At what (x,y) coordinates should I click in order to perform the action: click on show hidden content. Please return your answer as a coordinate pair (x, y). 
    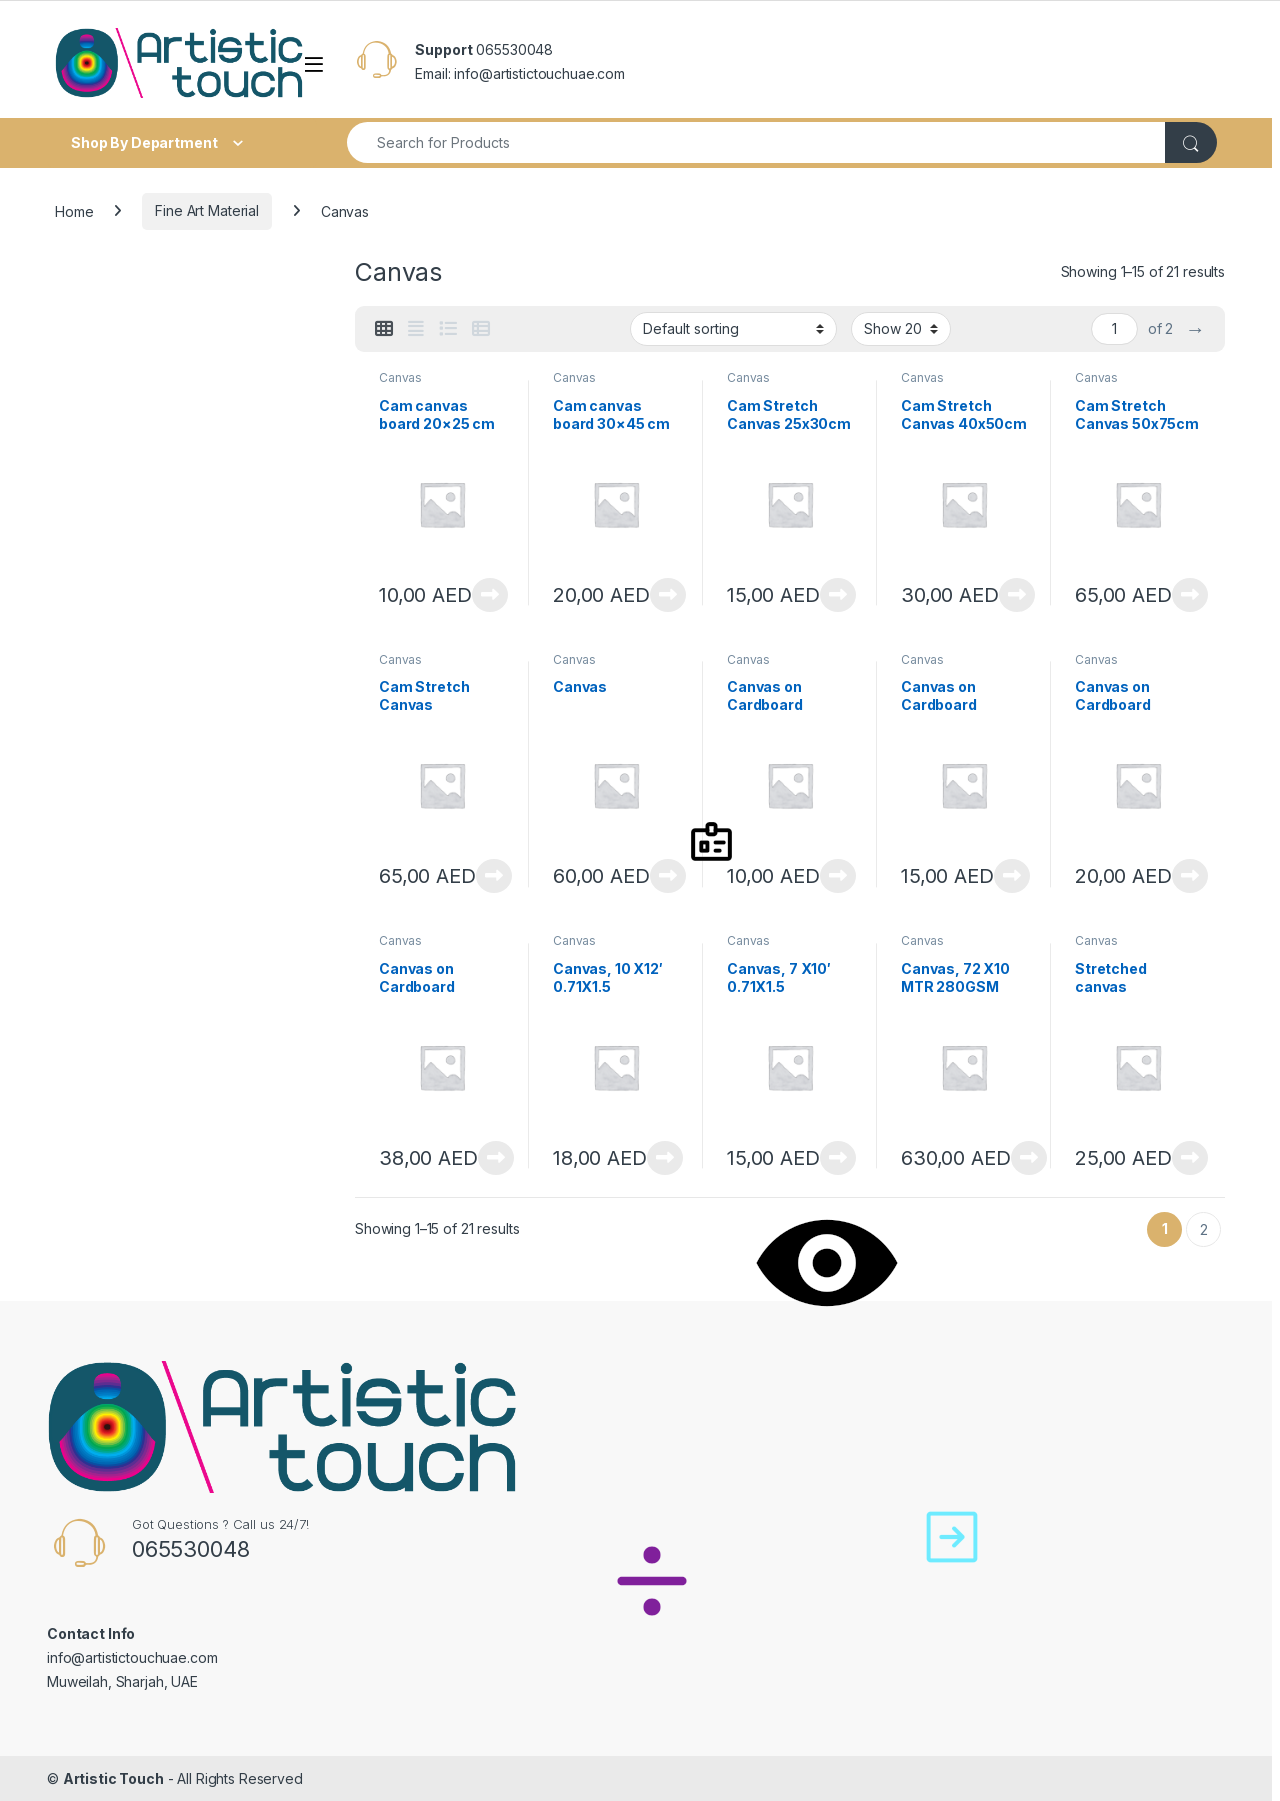
    Looking at the image, I should click on (827, 1263).